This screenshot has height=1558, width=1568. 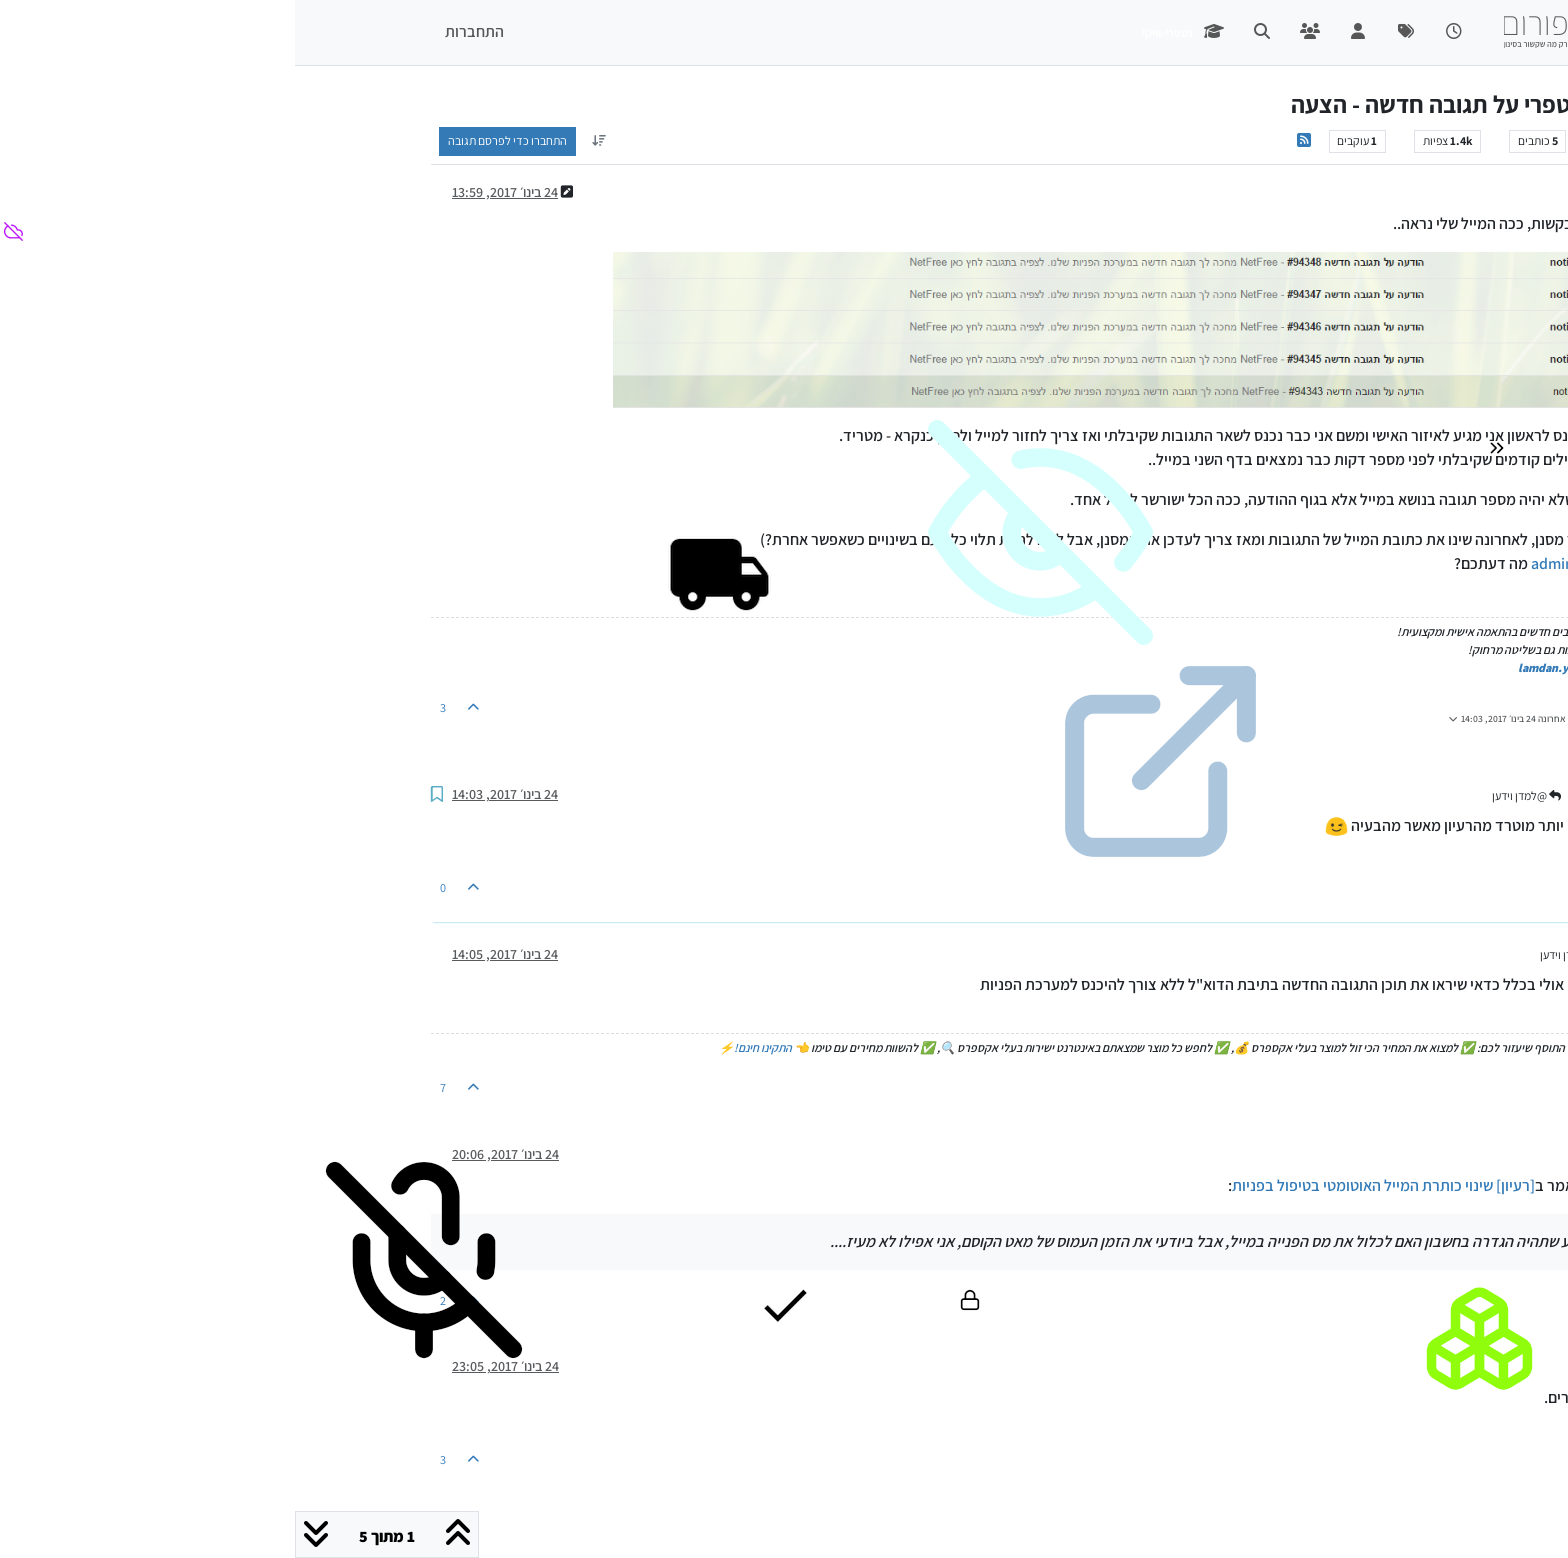 I want to click on view inventory or packages, so click(x=1479, y=1338).